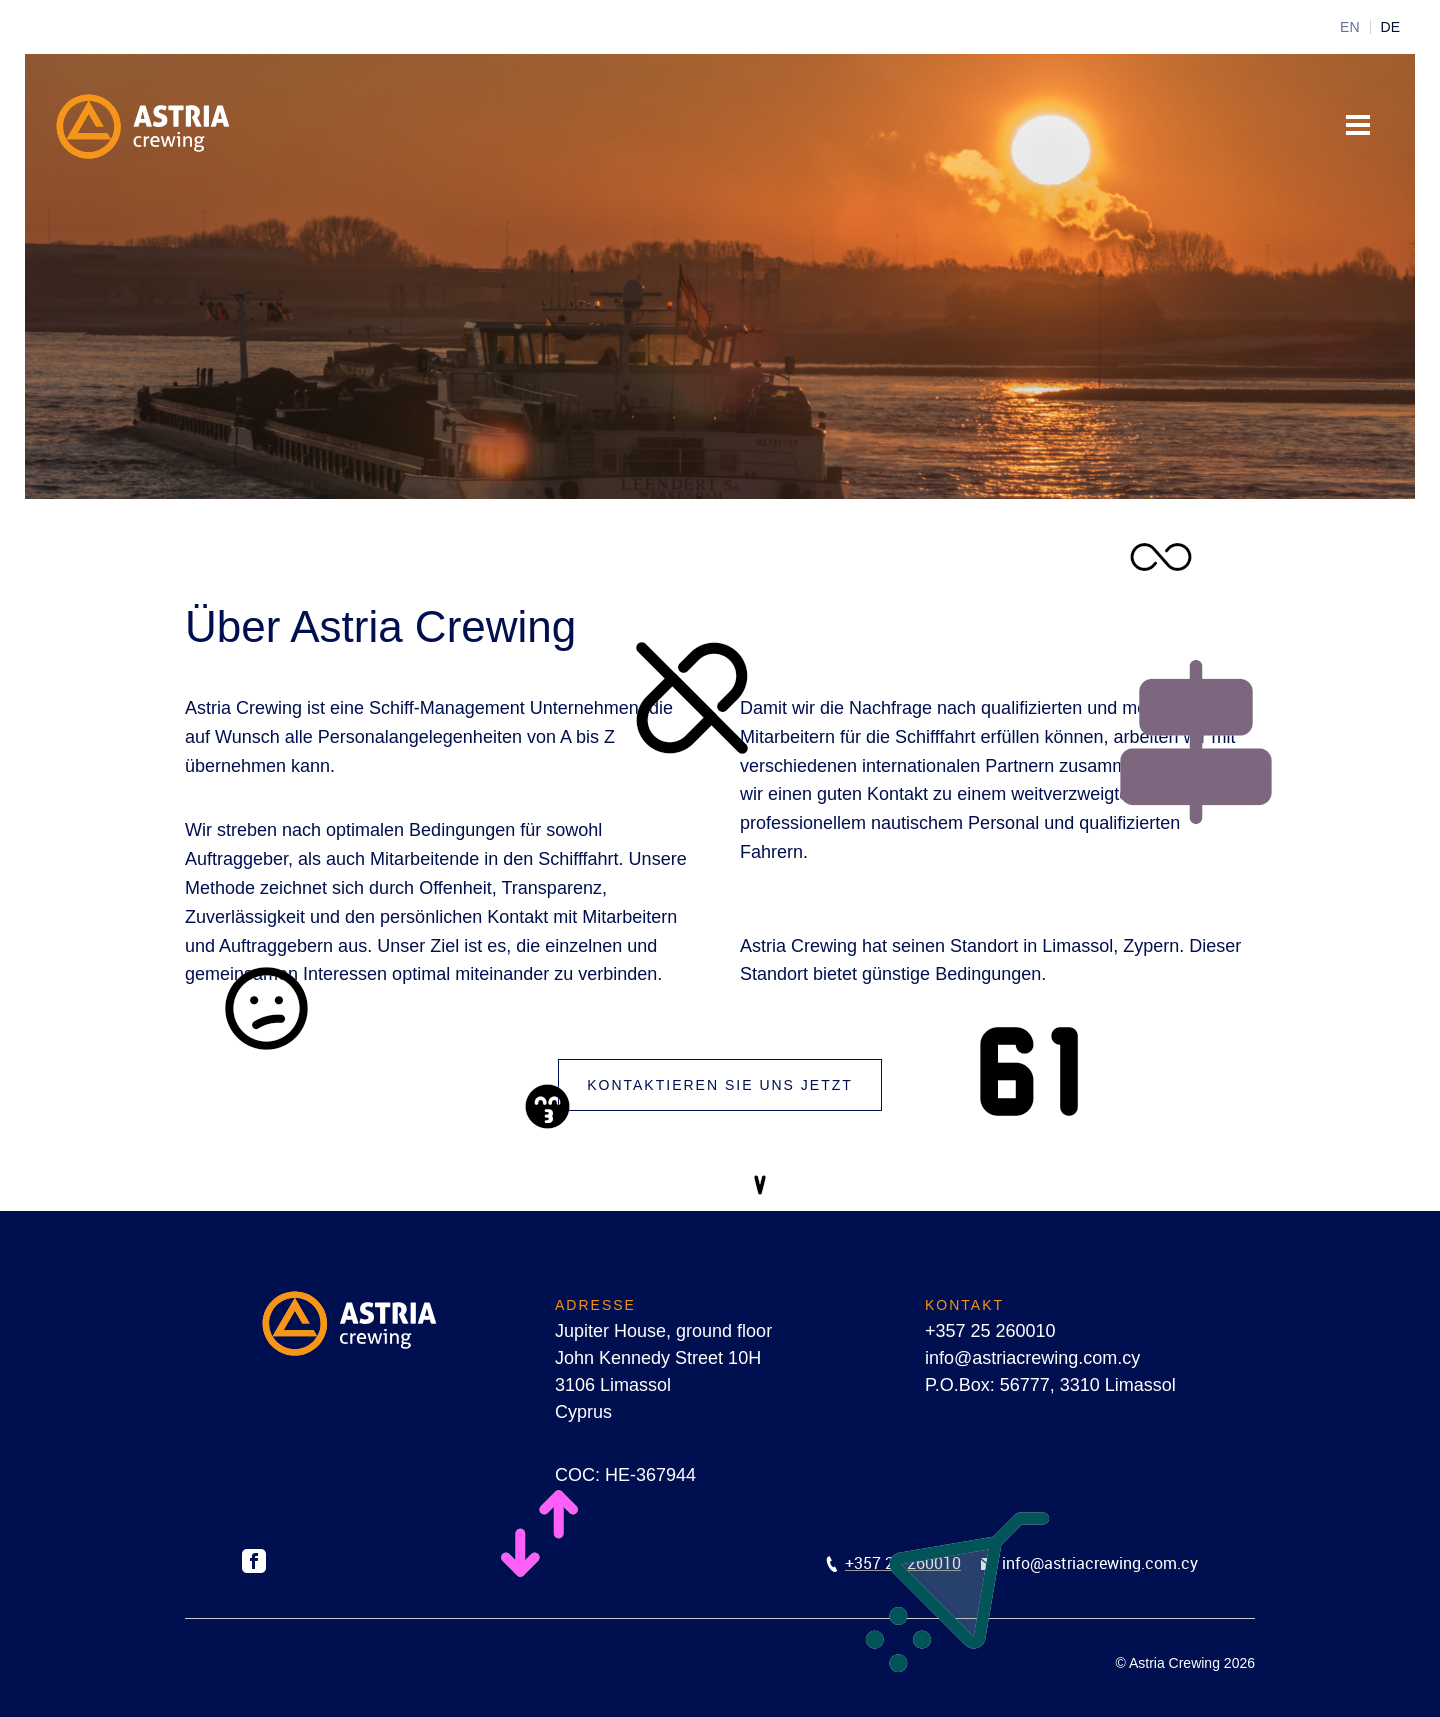  What do you see at coordinates (1161, 557) in the screenshot?
I see `indicates unlimited or infinite content` at bounding box center [1161, 557].